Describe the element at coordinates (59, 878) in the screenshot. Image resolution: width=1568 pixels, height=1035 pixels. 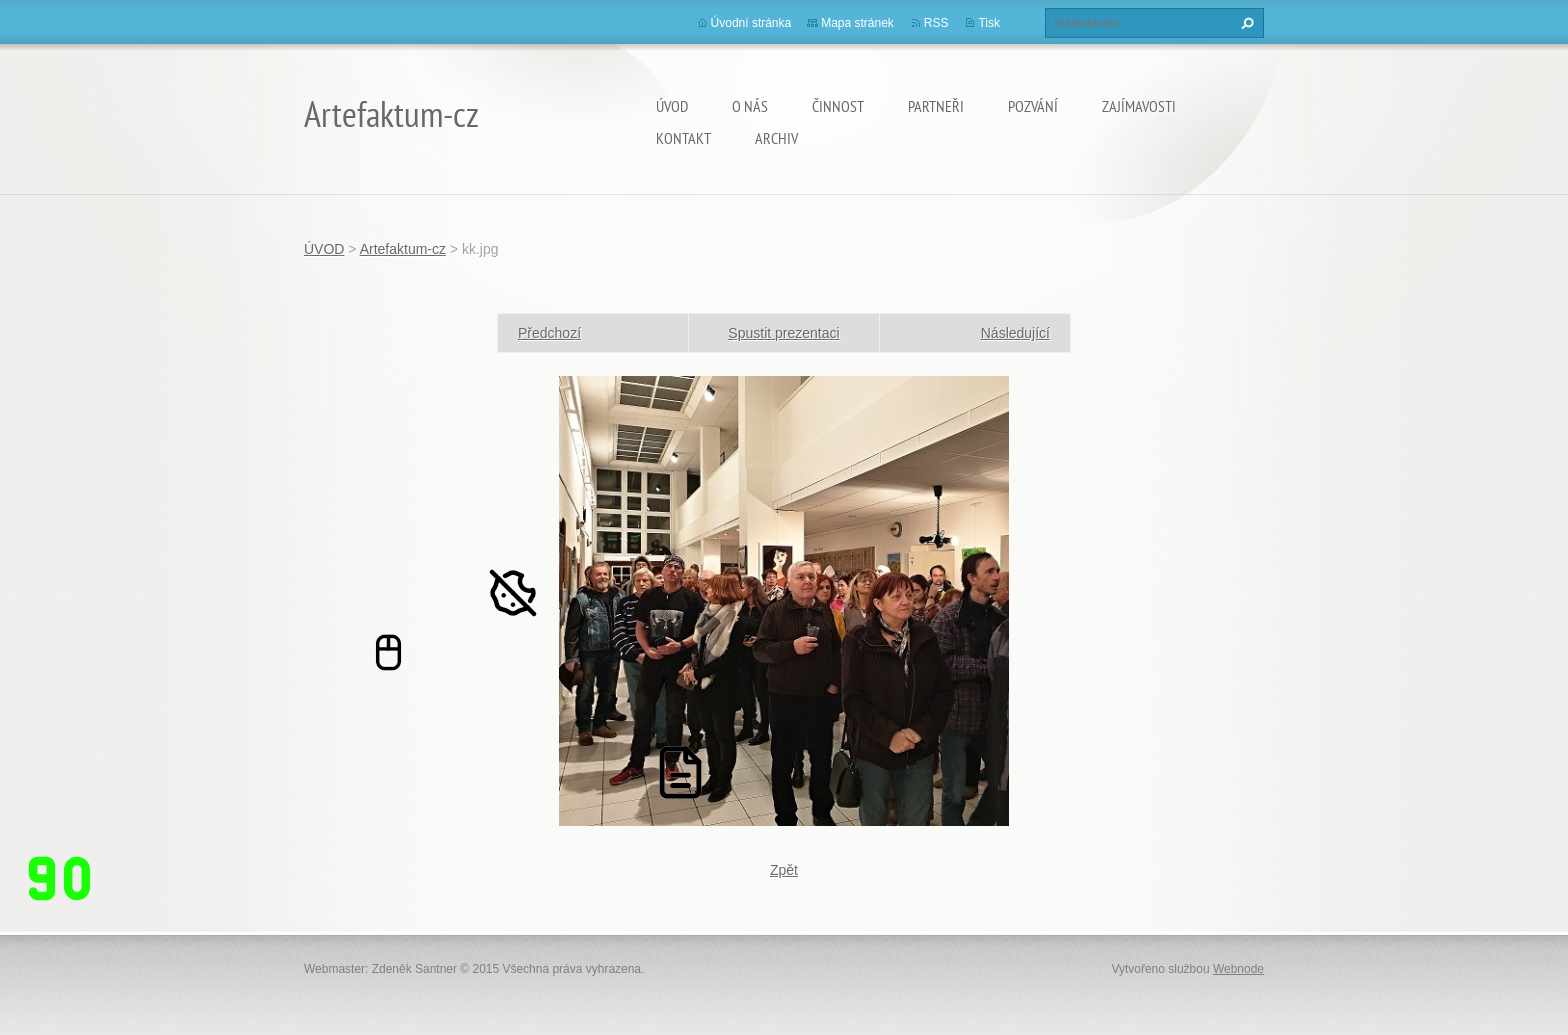
I see `displays the number 90 as a badge or counter` at that location.